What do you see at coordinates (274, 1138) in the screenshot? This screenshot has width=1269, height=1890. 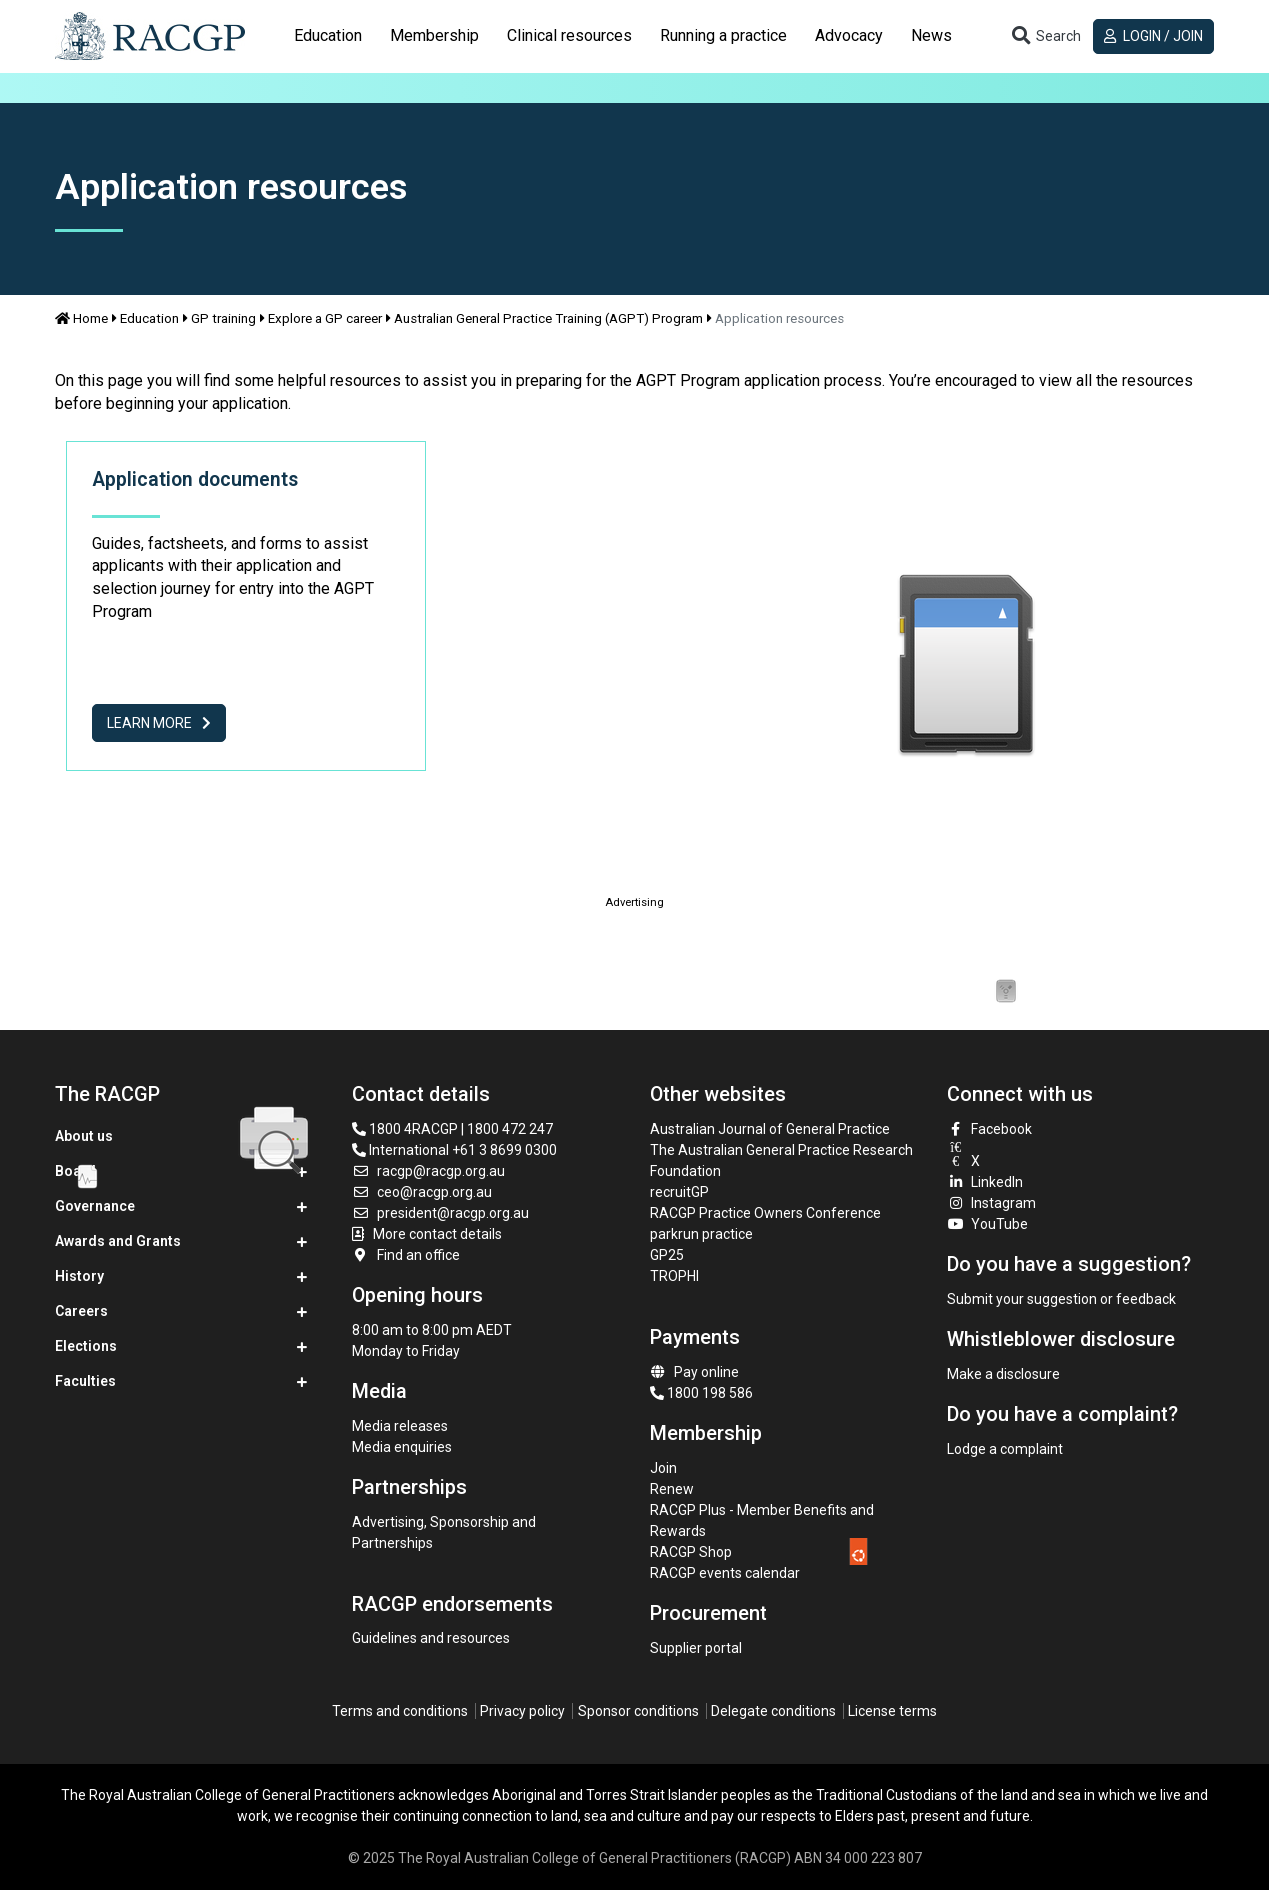 I see `preview document before printing` at bounding box center [274, 1138].